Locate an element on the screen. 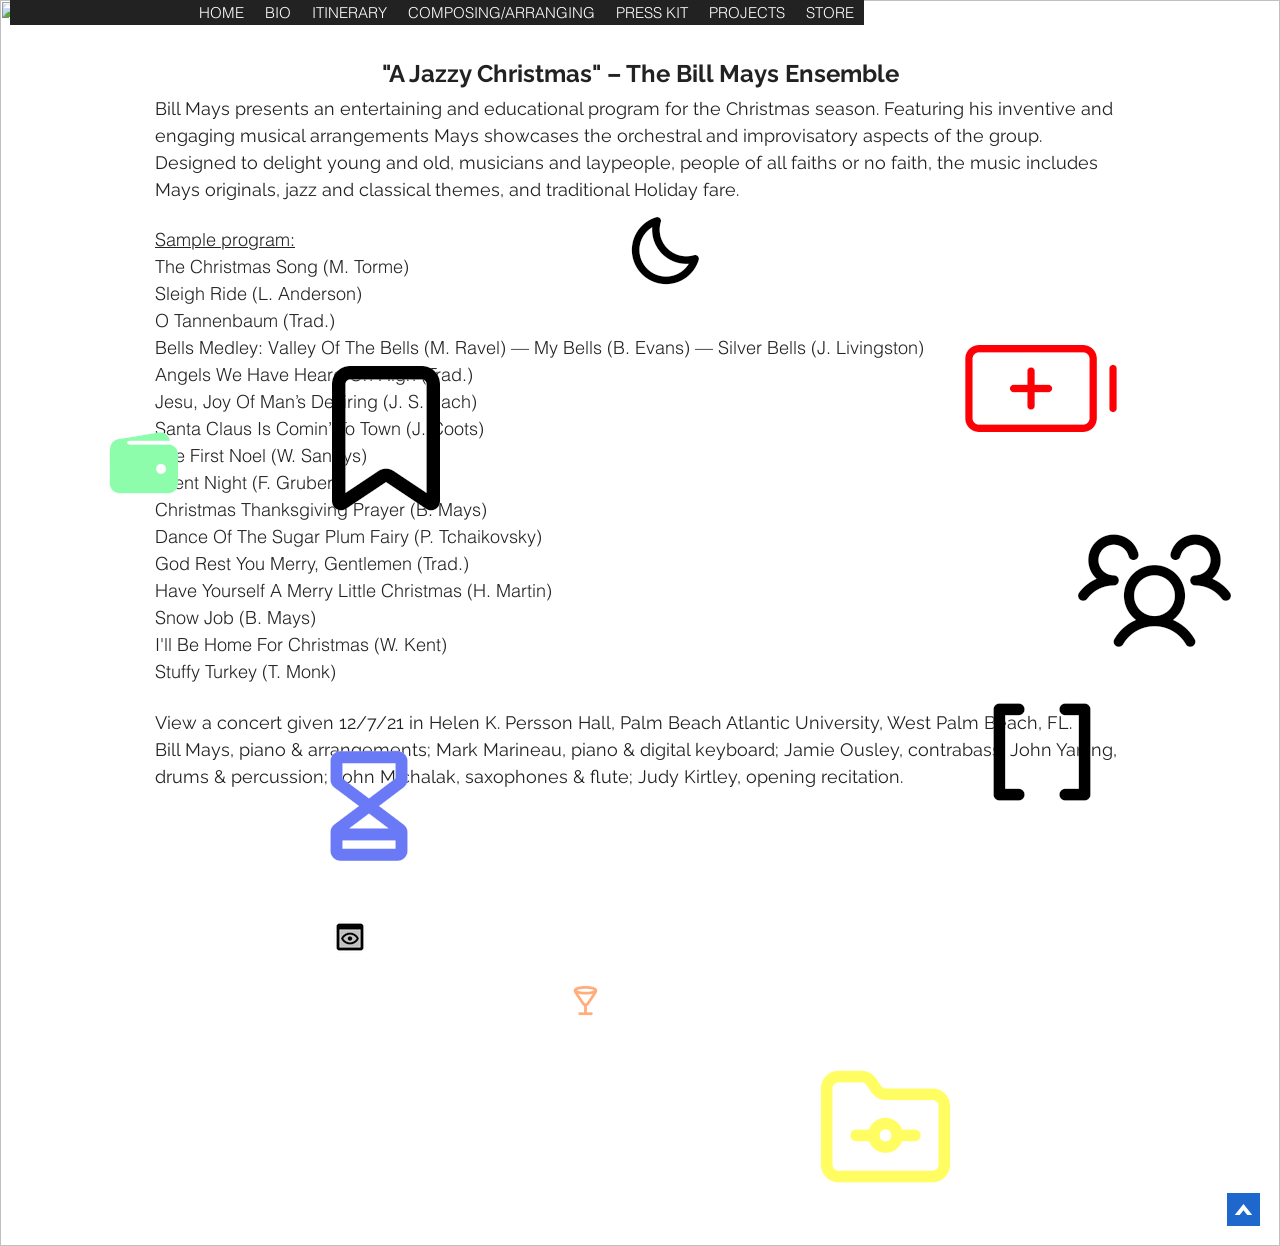 This screenshot has width=1280, height=1246. insert code or code block is located at coordinates (1042, 752).